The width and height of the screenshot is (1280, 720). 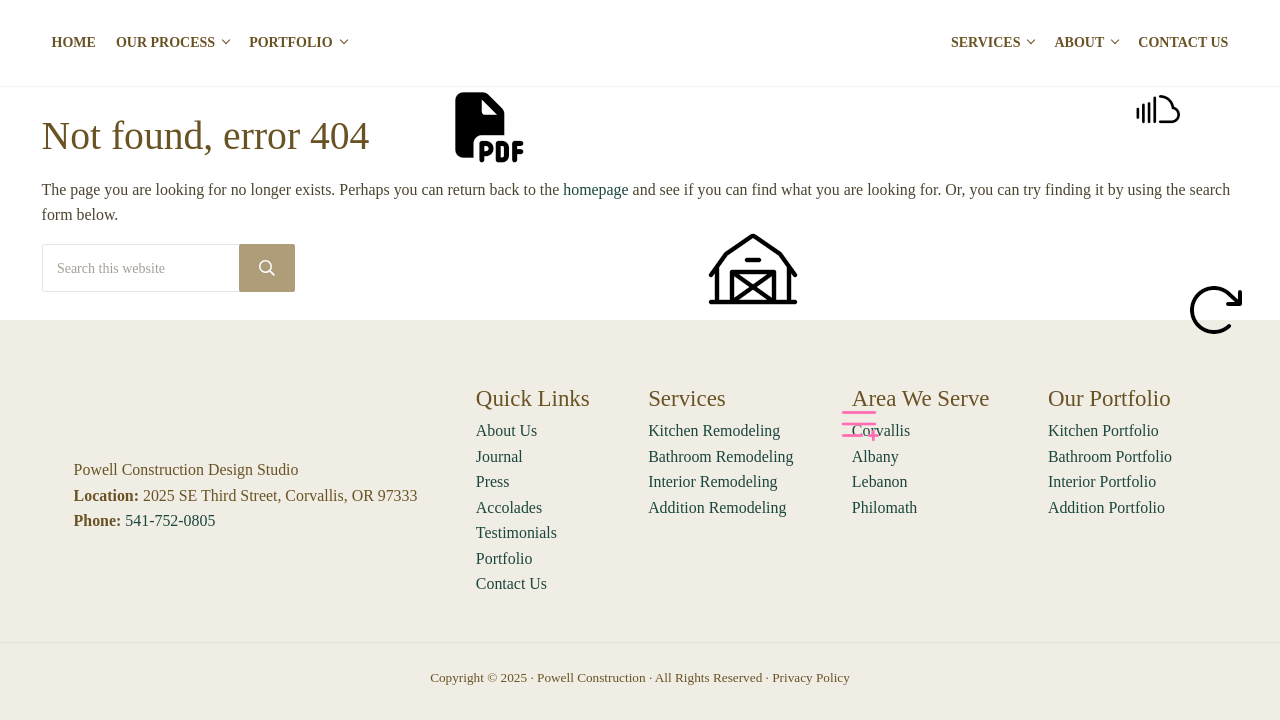 I want to click on refresh or reload content, so click(x=1214, y=310).